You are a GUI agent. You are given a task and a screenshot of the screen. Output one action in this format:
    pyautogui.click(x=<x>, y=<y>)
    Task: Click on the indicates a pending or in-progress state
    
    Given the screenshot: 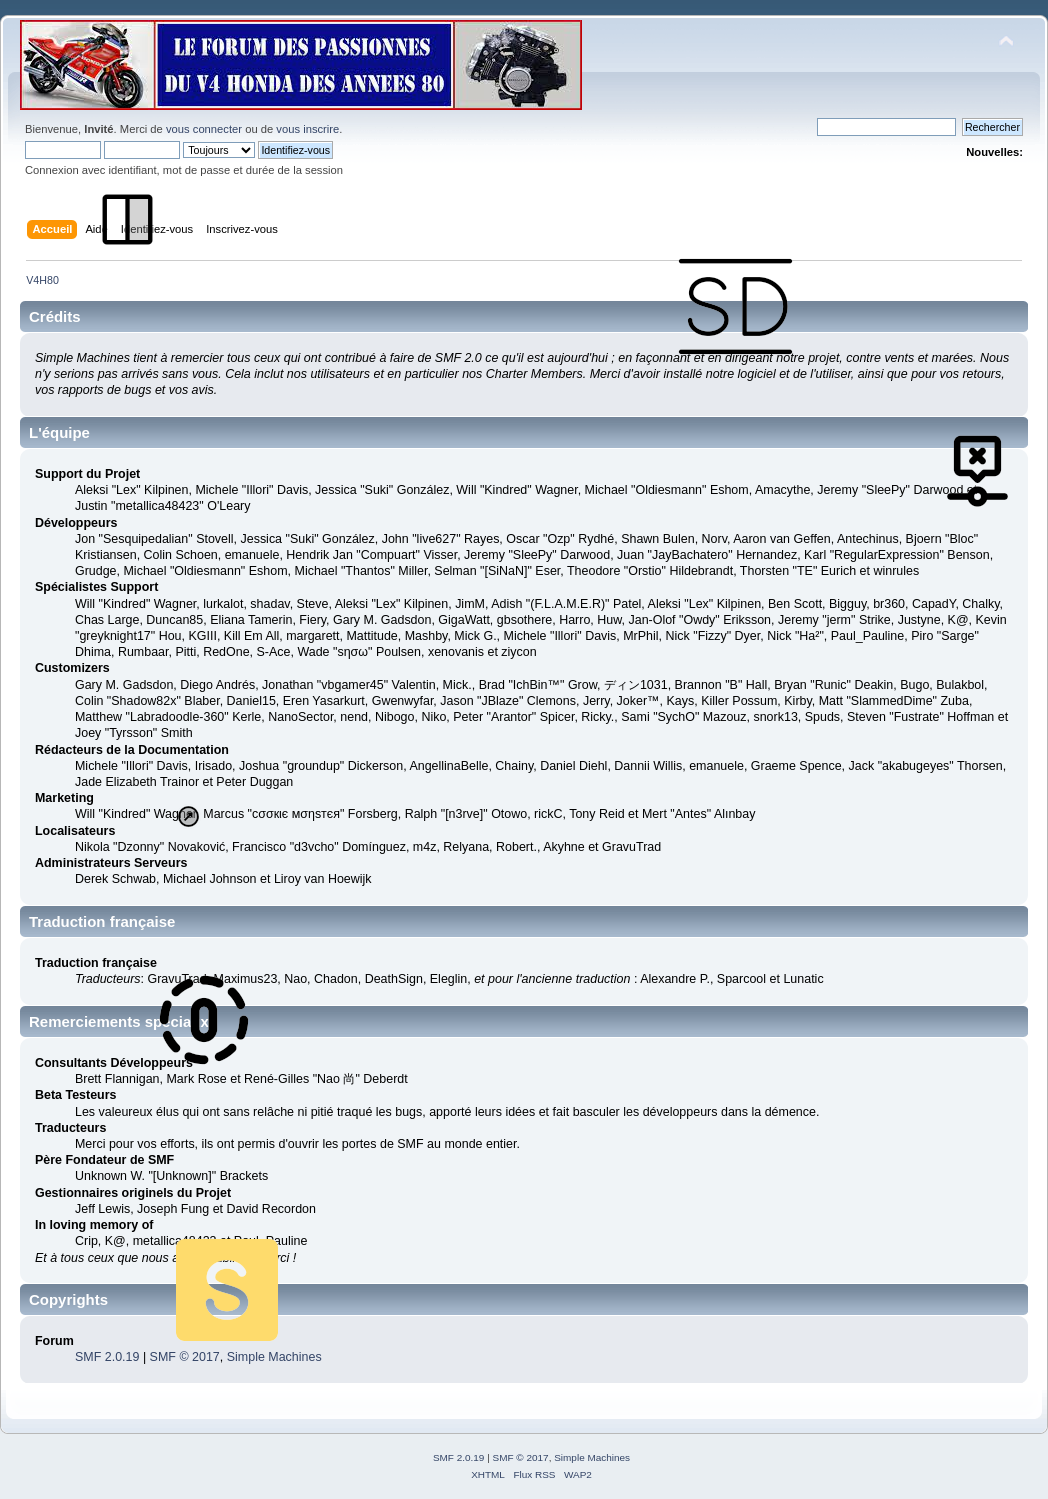 What is the action you would take?
    pyautogui.click(x=204, y=1020)
    